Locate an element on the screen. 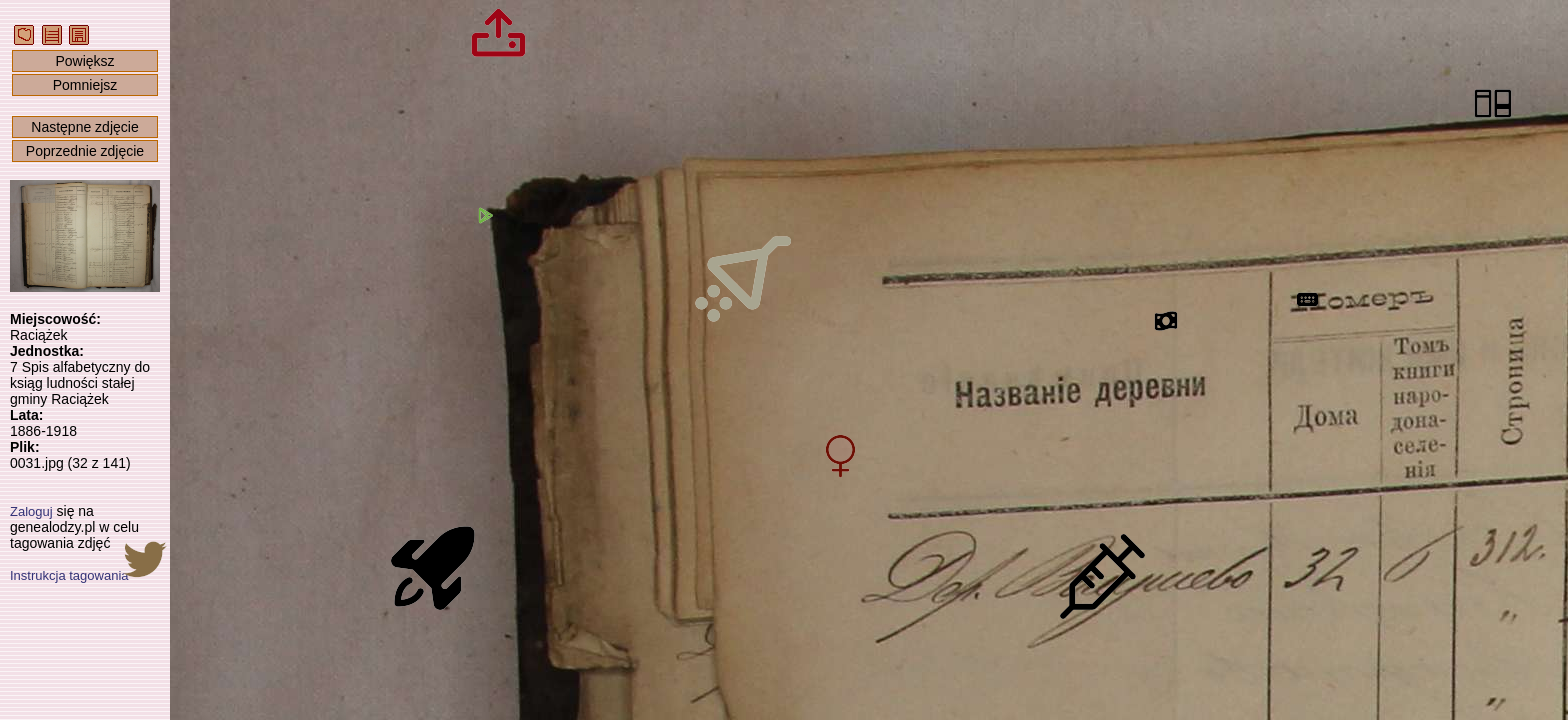  bathroom or shower amenity indicator is located at coordinates (742, 274).